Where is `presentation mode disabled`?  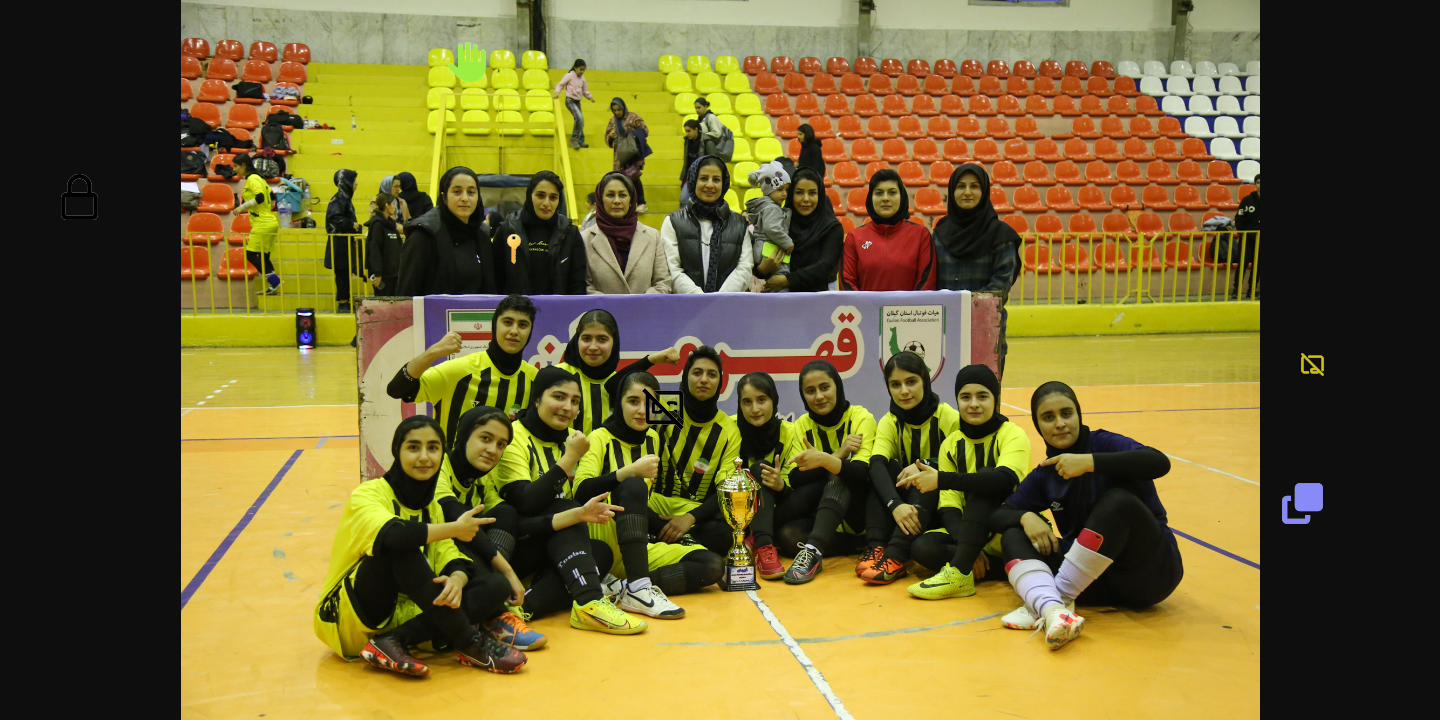 presentation mode disabled is located at coordinates (1312, 364).